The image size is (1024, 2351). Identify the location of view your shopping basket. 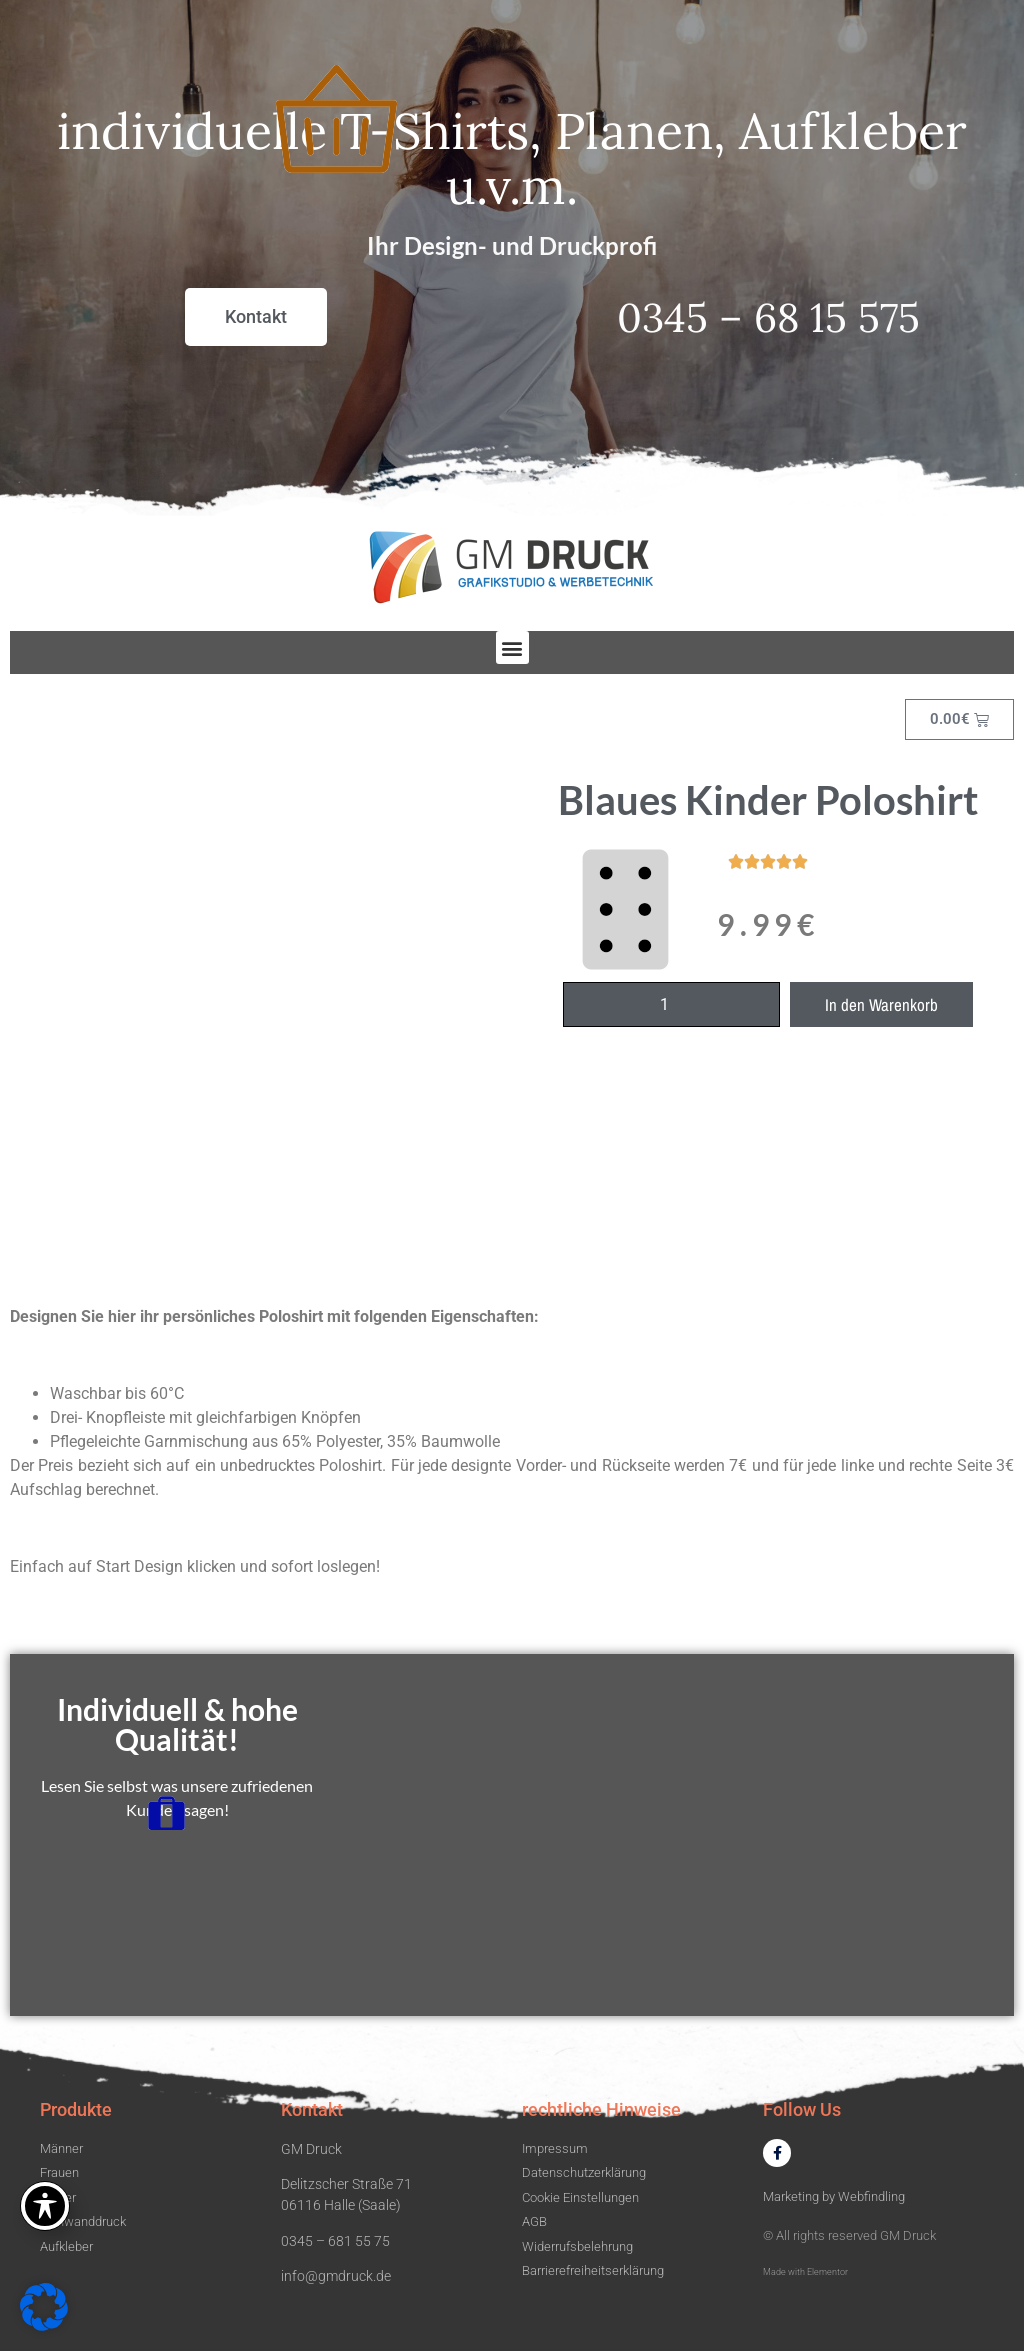
(336, 125).